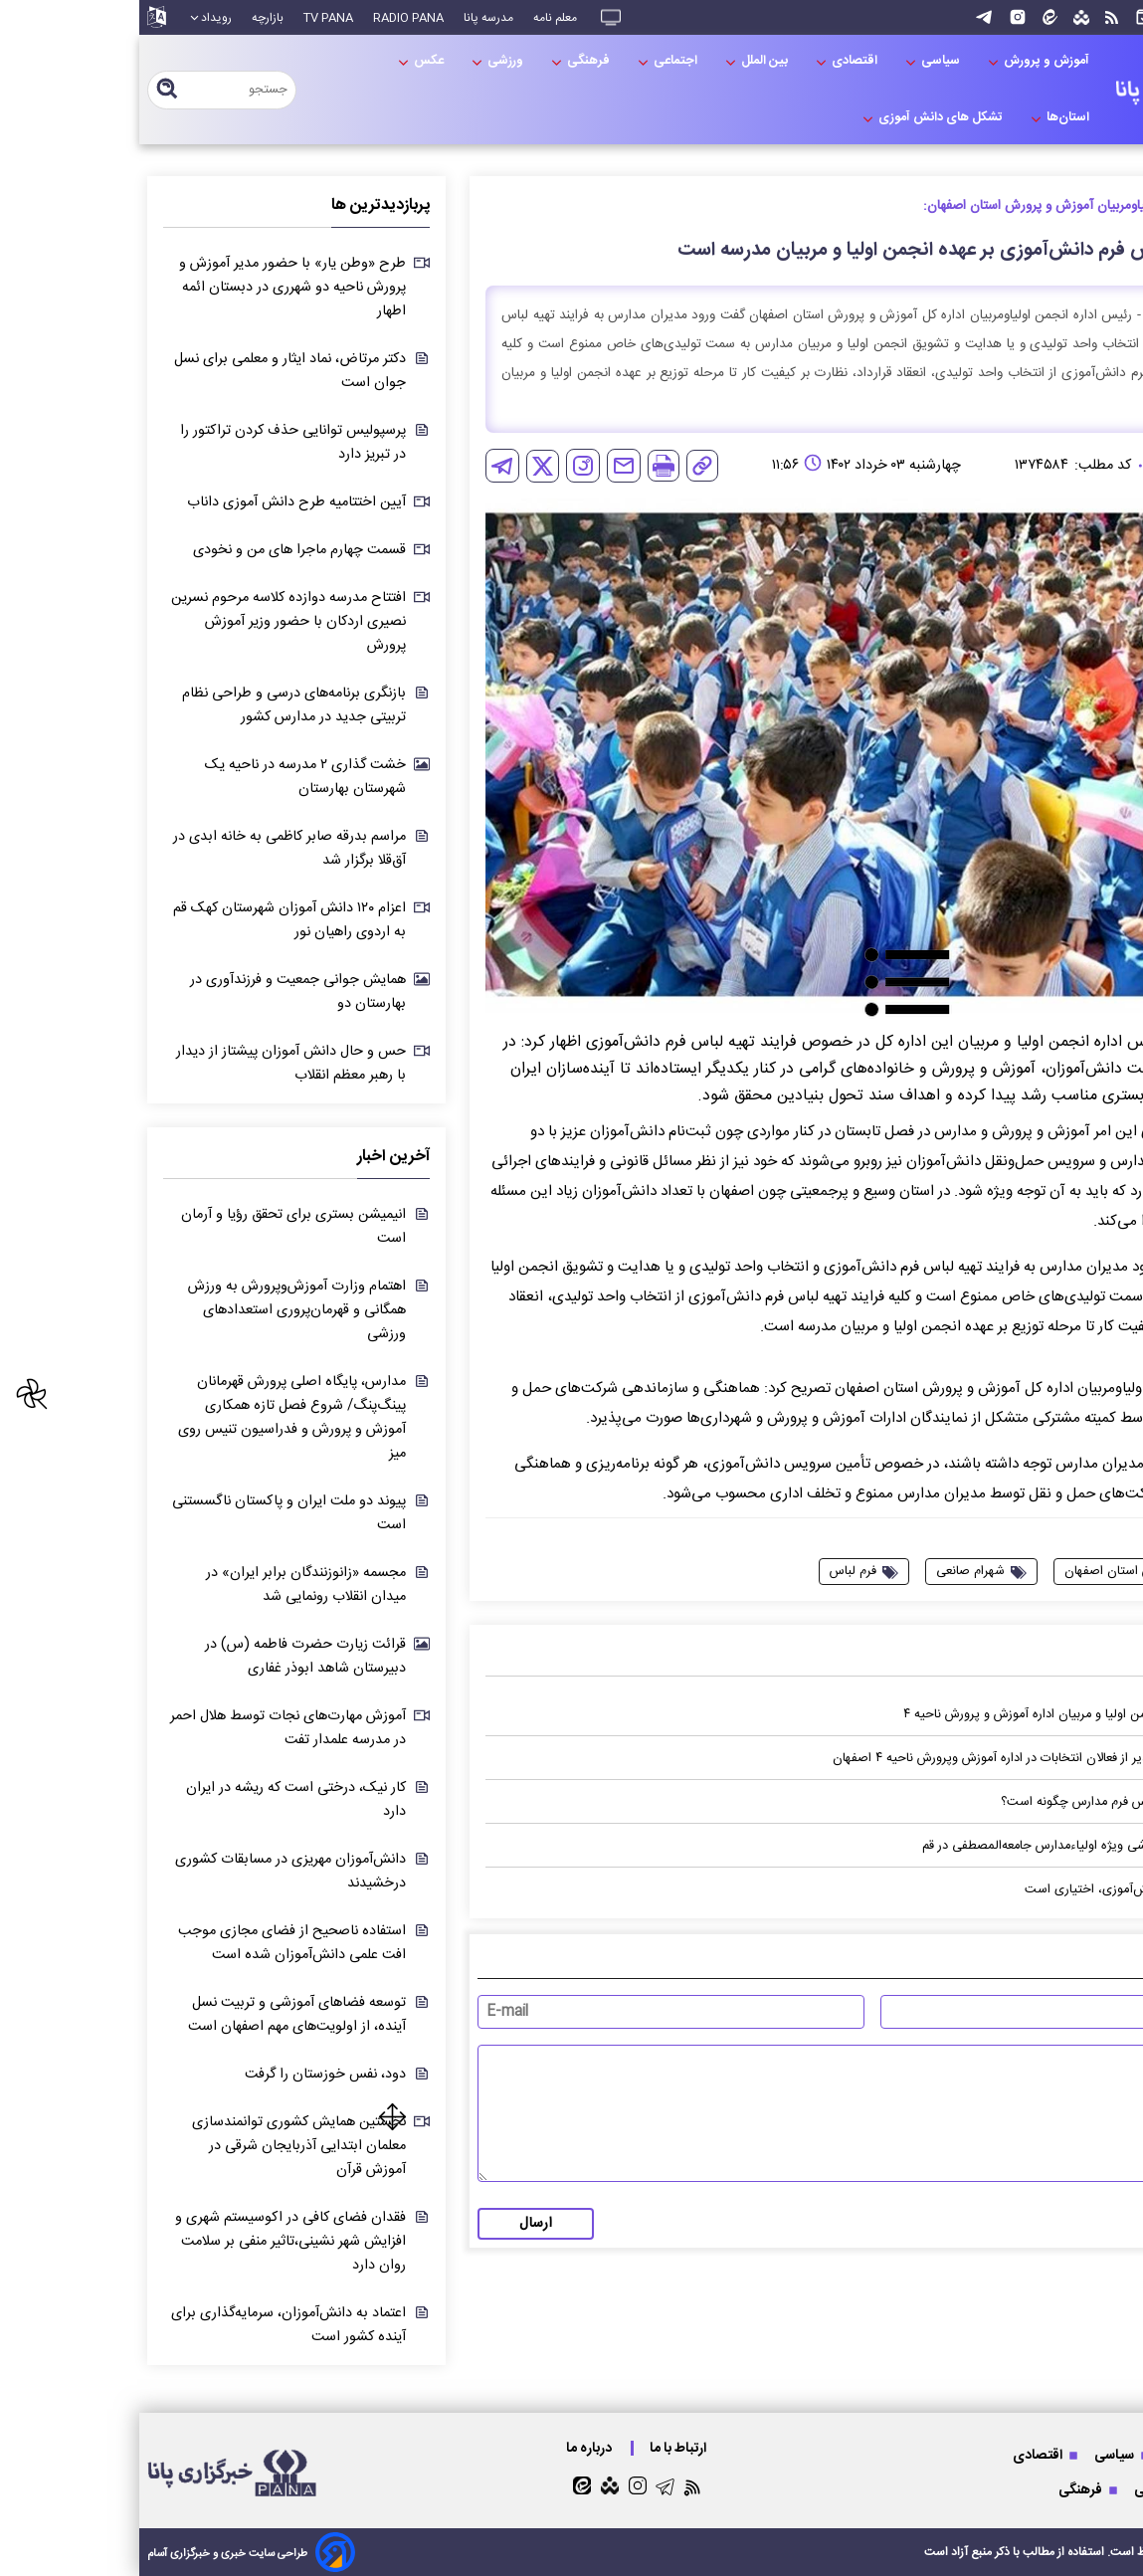 The height and width of the screenshot is (2576, 1143). I want to click on switch to list view, so click(908, 982).